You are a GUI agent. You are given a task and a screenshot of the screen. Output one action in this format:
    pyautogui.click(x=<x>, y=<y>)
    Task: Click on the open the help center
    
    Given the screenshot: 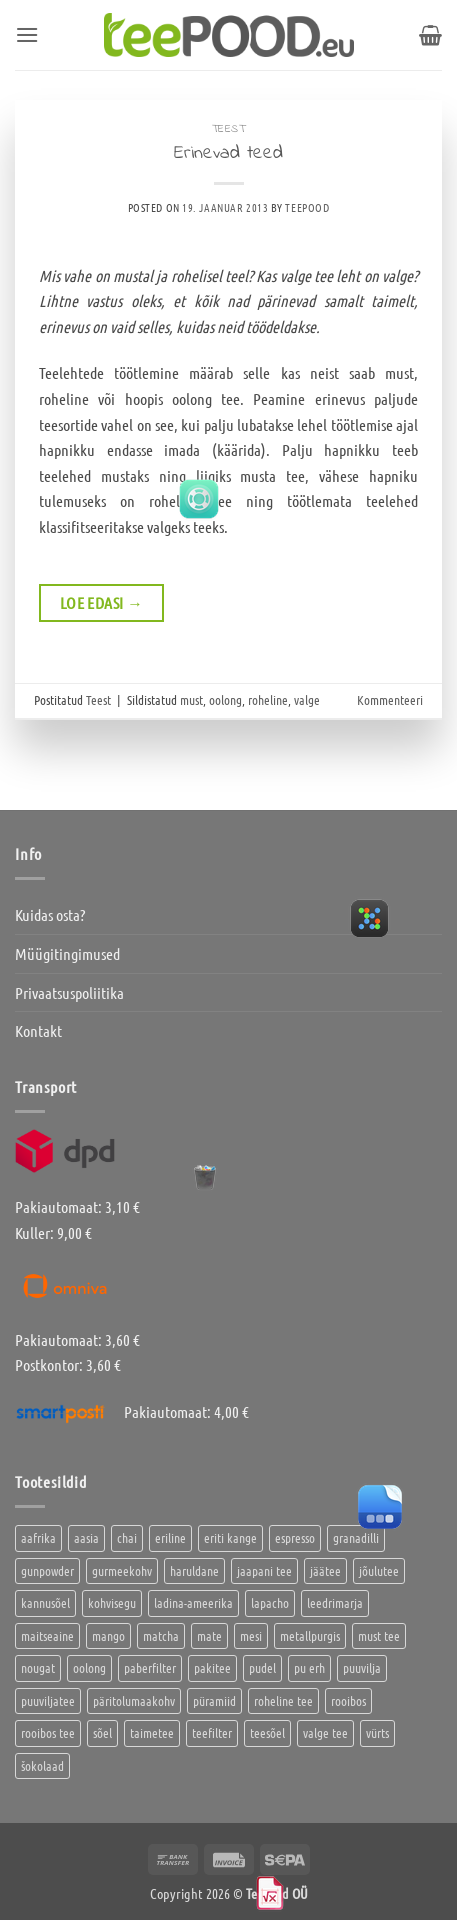 What is the action you would take?
    pyautogui.click(x=199, y=499)
    